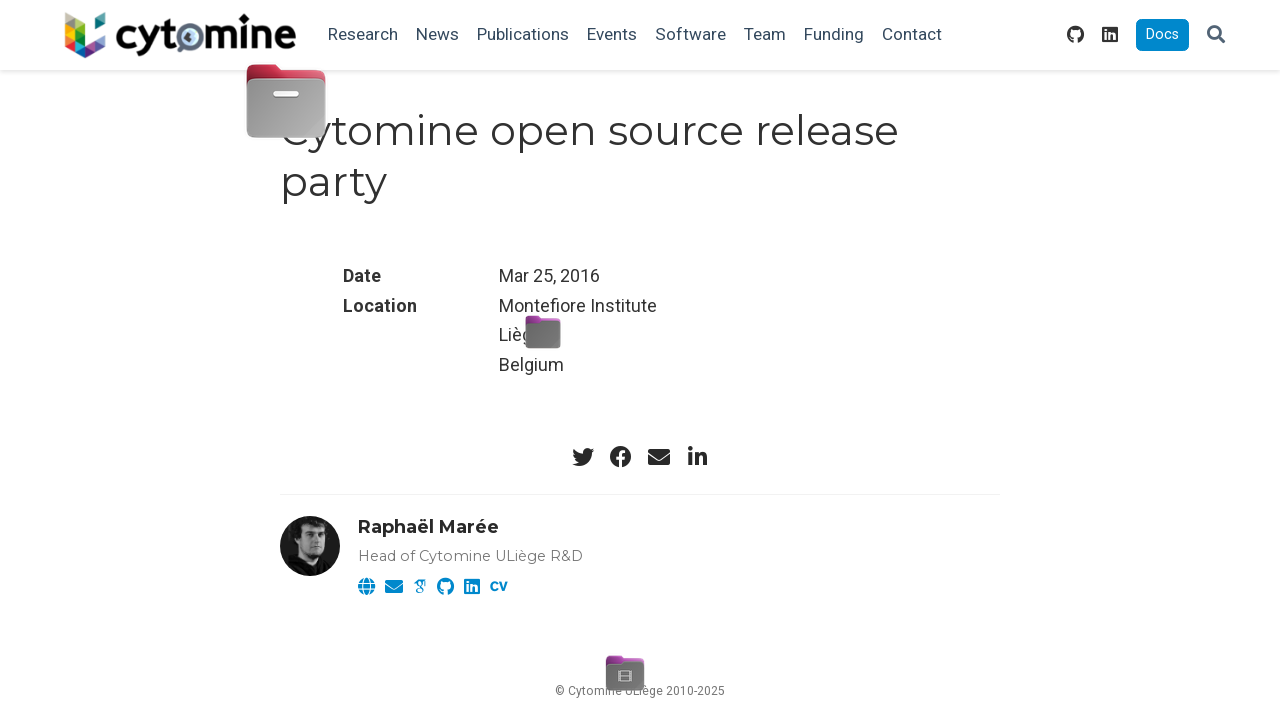 The height and width of the screenshot is (720, 1280). What do you see at coordinates (286, 101) in the screenshot?
I see `open file manager application` at bounding box center [286, 101].